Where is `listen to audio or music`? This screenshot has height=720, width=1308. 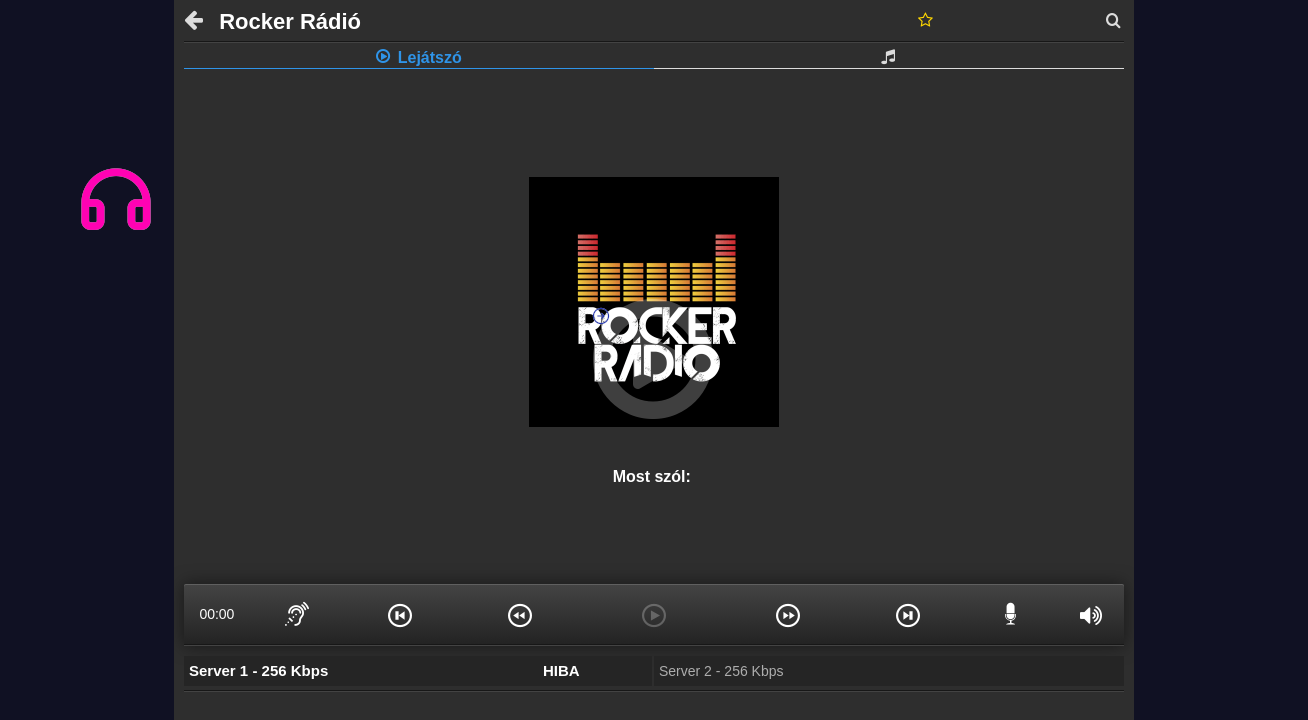
listen to audio or music is located at coordinates (116, 203).